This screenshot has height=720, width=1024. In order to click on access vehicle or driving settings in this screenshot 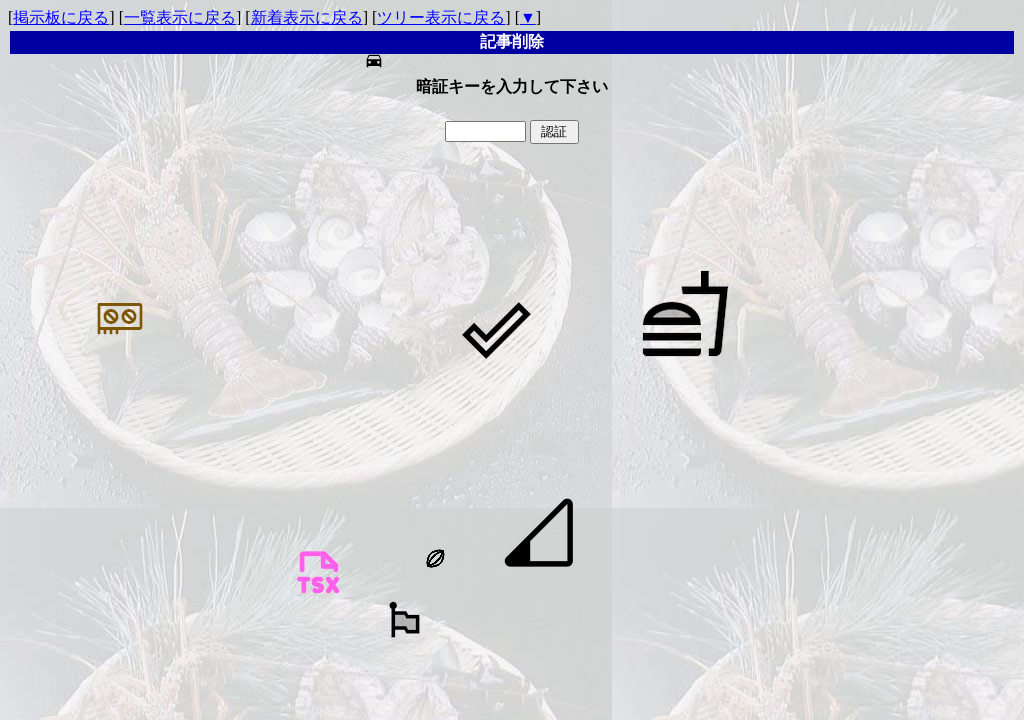, I will do `click(374, 61)`.